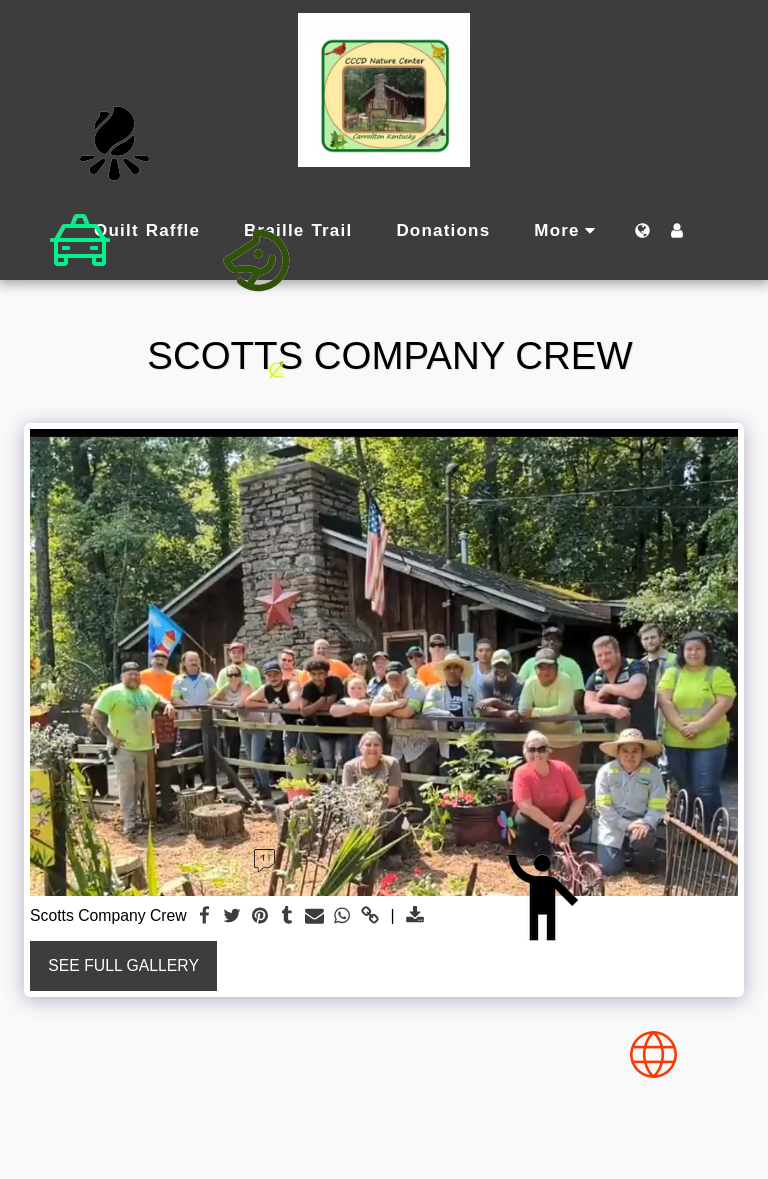 This screenshot has height=1179, width=768. I want to click on access people or contacts, so click(542, 897).